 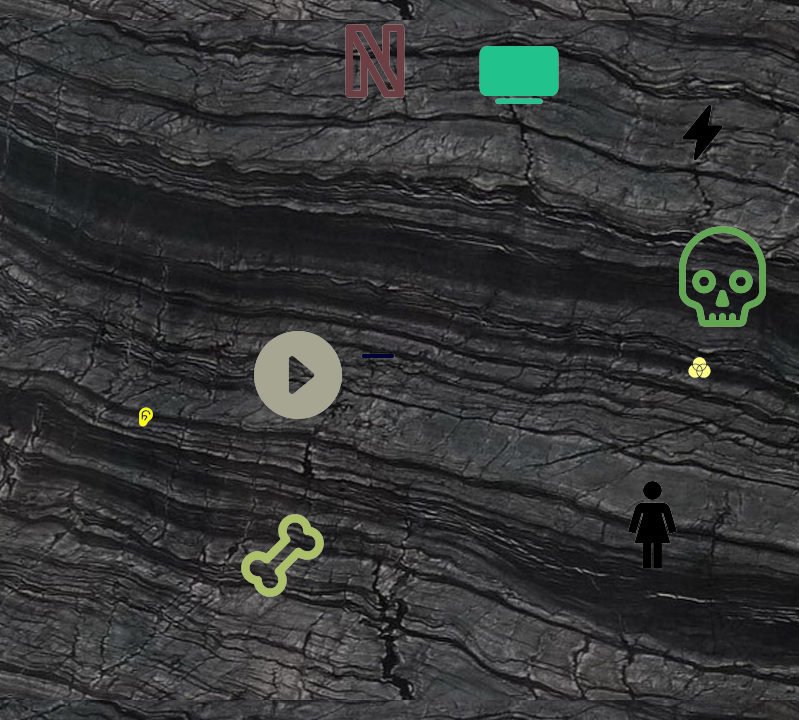 I want to click on adjust audio or hearing accessibility settings, so click(x=146, y=417).